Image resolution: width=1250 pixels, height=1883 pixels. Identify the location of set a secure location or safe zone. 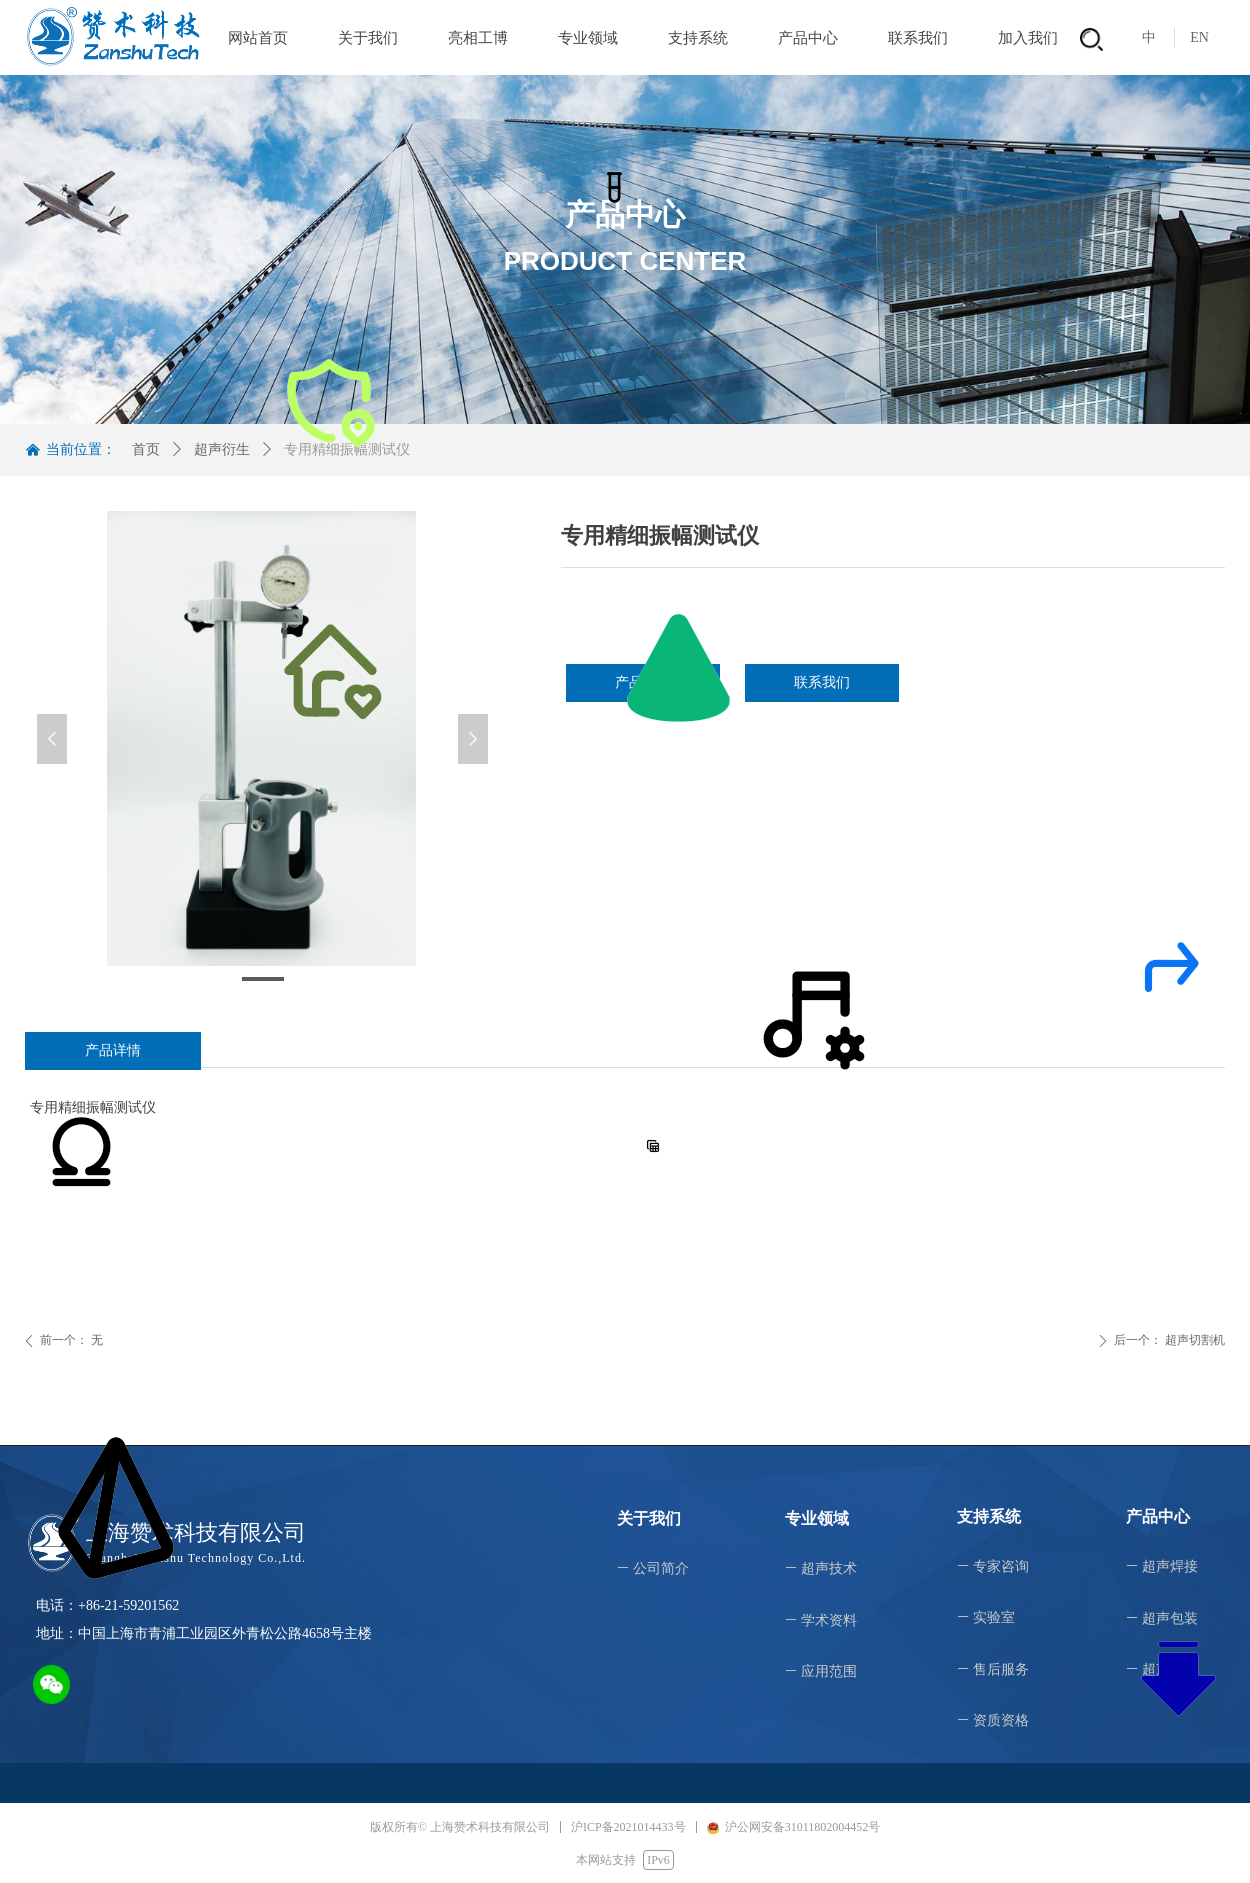
(329, 401).